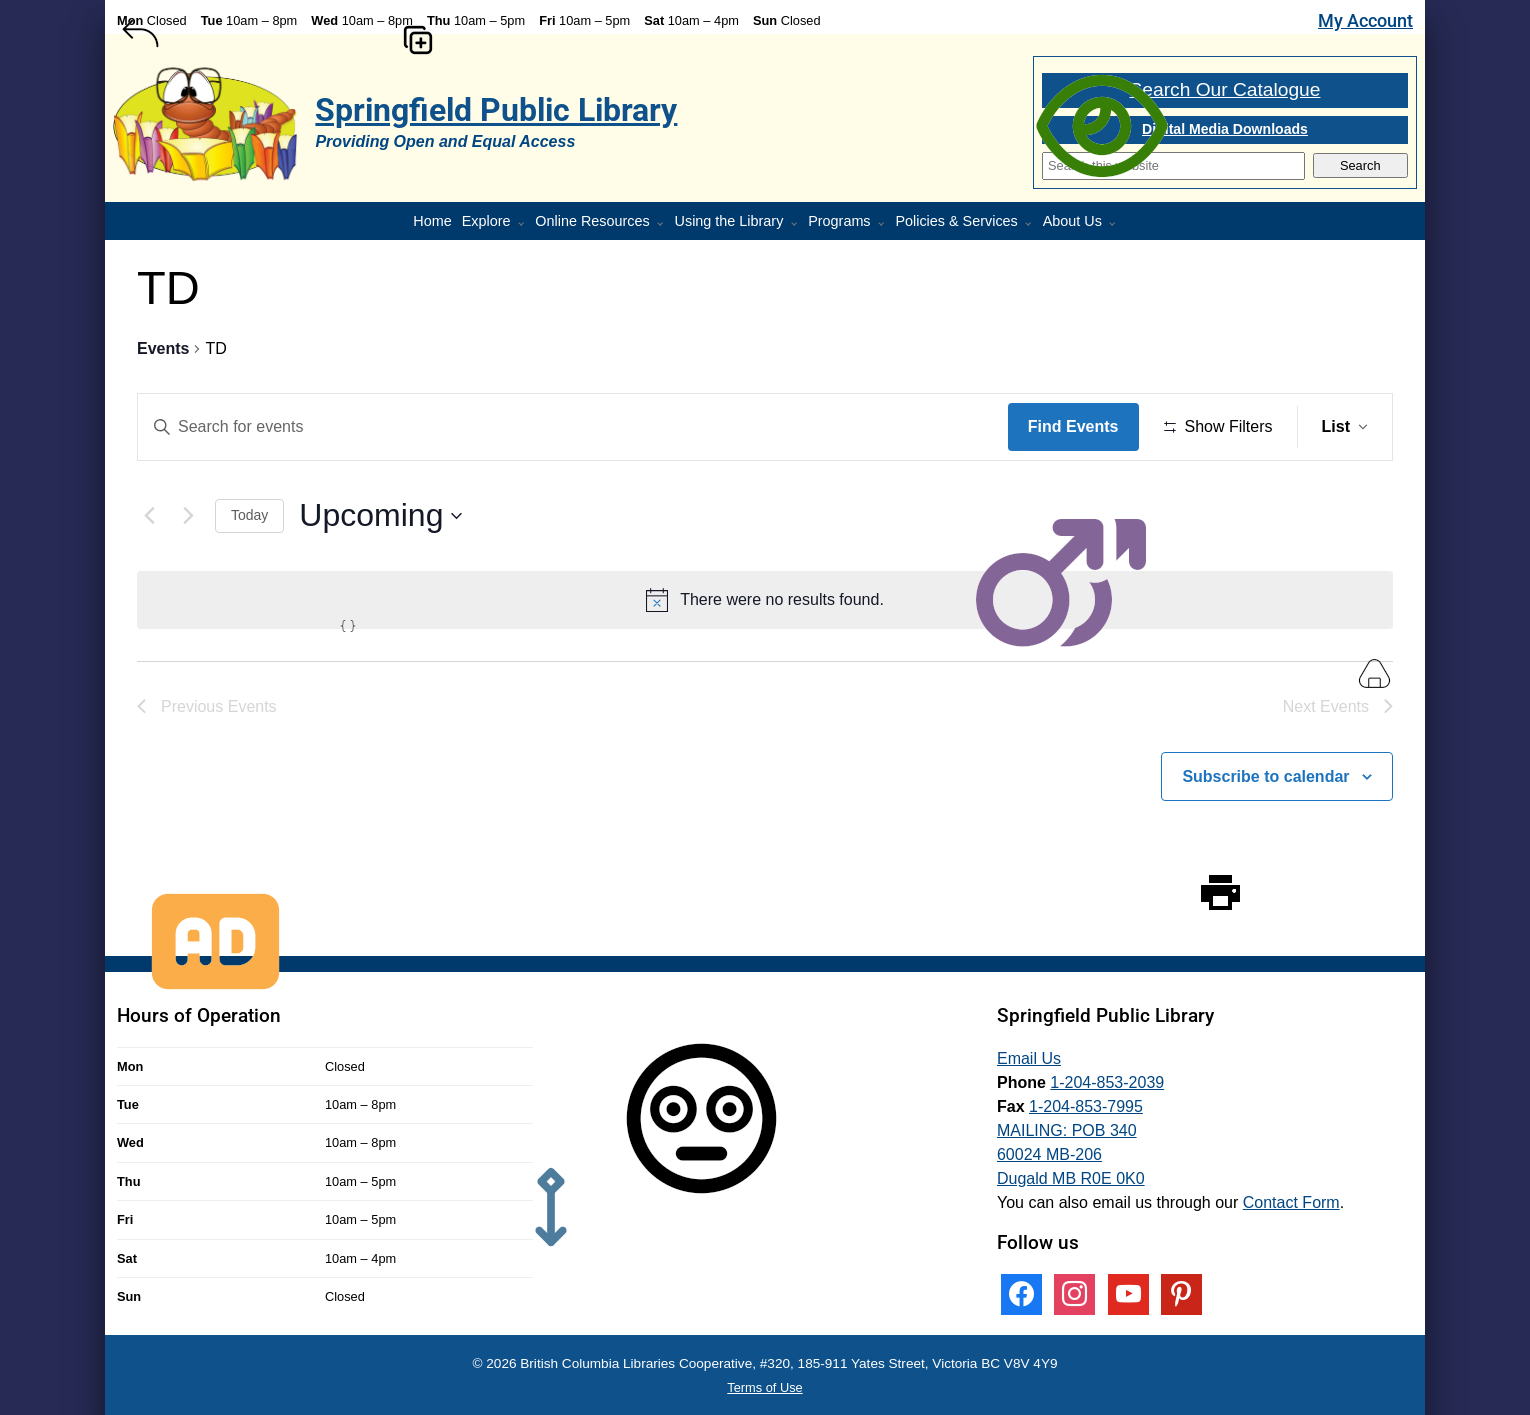 This screenshot has width=1530, height=1415. Describe the element at coordinates (1220, 892) in the screenshot. I see `print current document or page` at that location.